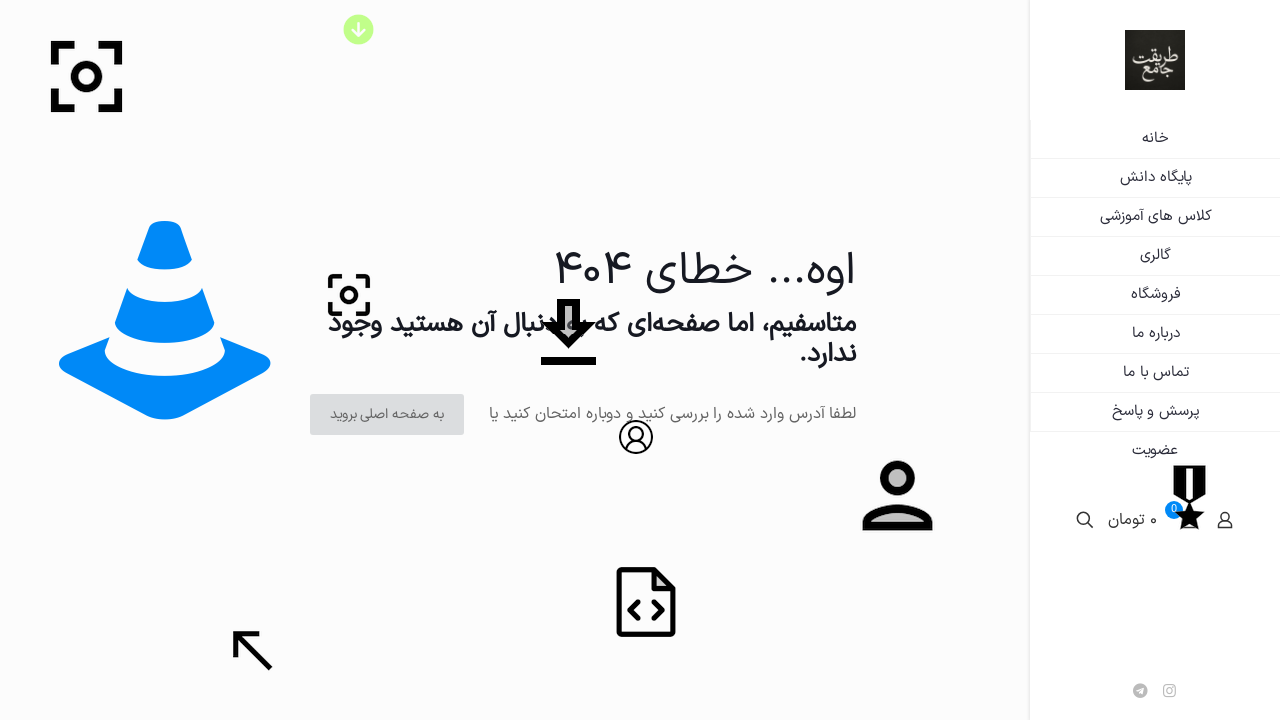 This screenshot has height=720, width=1280. What do you see at coordinates (86, 76) in the screenshot?
I see `focus camera on a subject` at bounding box center [86, 76].